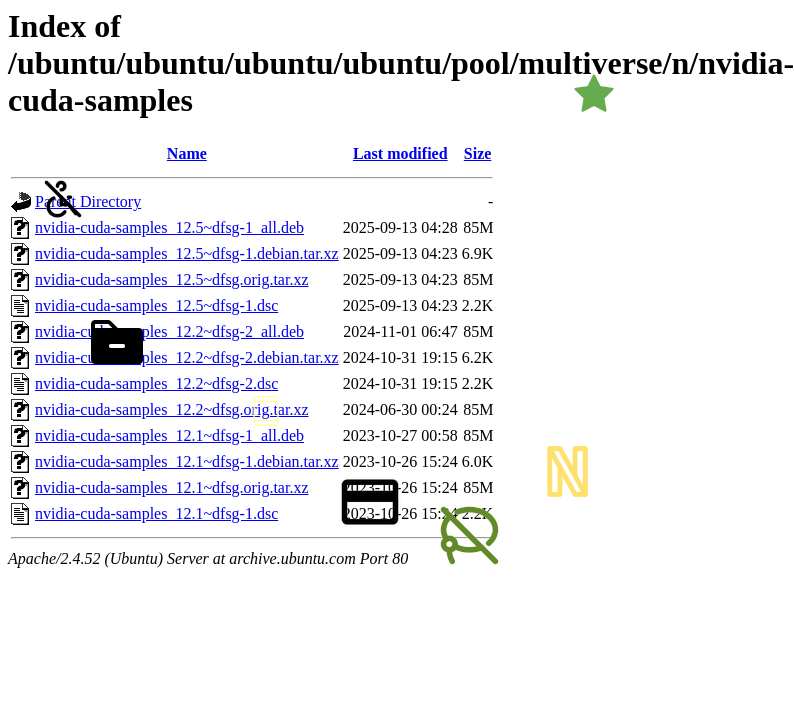 Image resolution: width=794 pixels, height=720 pixels. I want to click on switch to tablet view, so click(266, 411).